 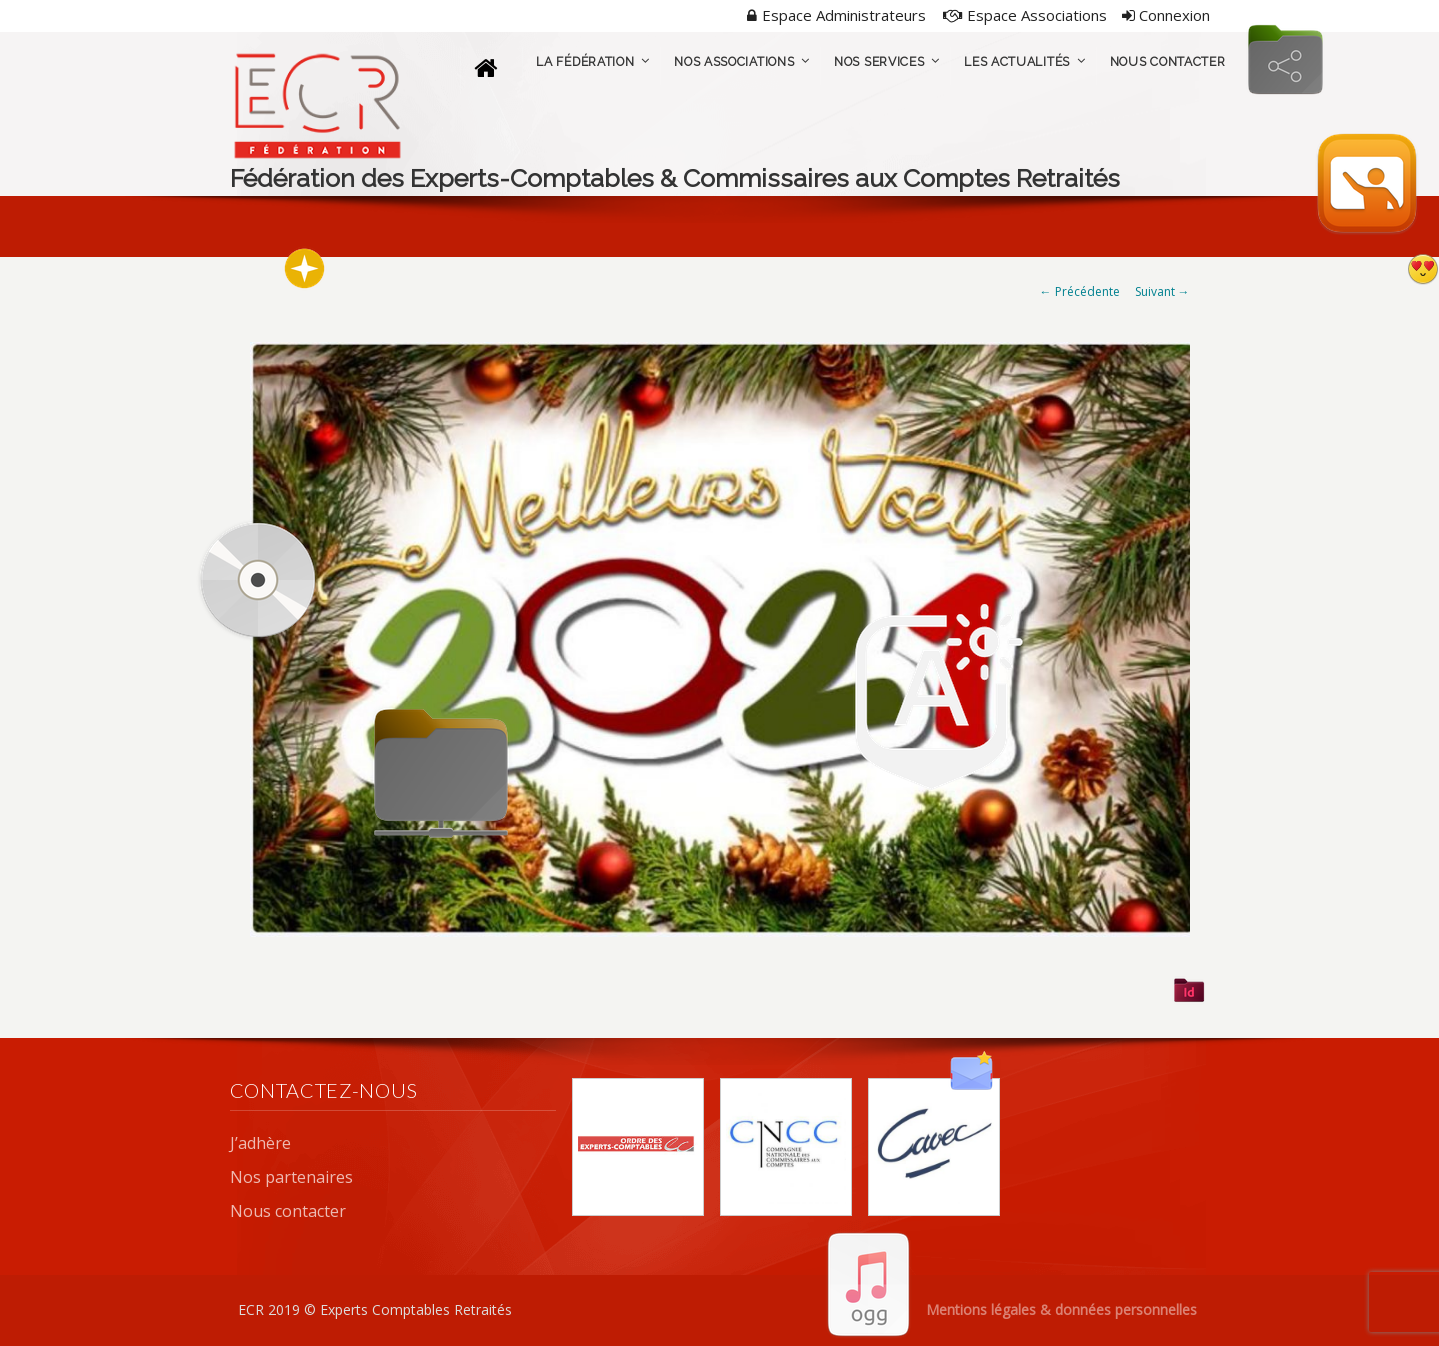 I want to click on indicates a CD-R or recordable disc media, so click(x=258, y=580).